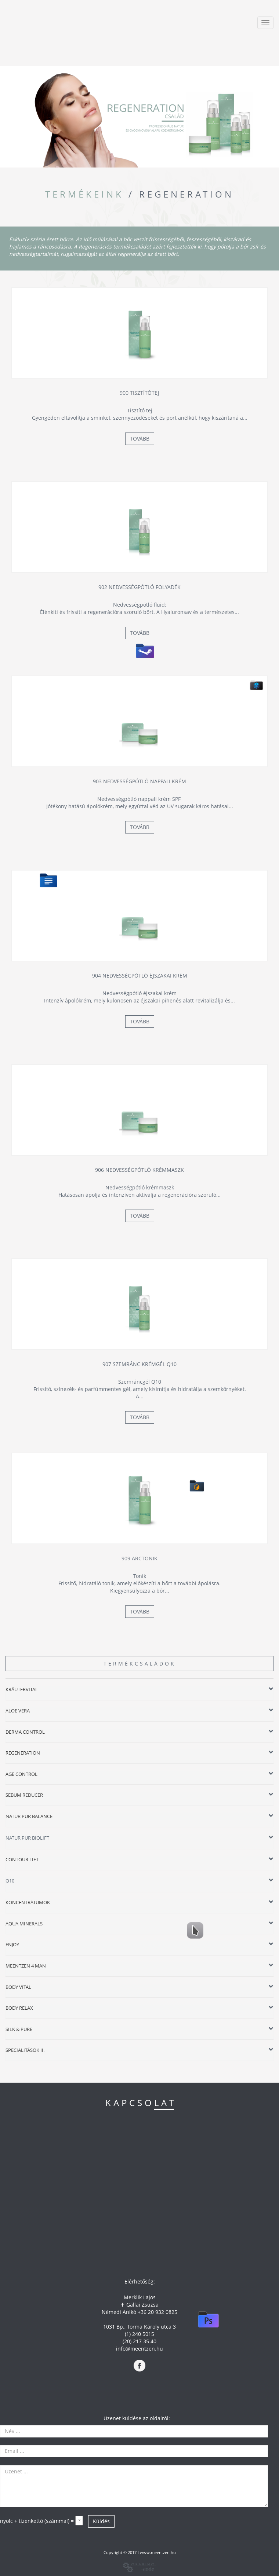 This screenshot has height=2576, width=279. Describe the element at coordinates (48, 881) in the screenshot. I see `open google docs folder` at that location.